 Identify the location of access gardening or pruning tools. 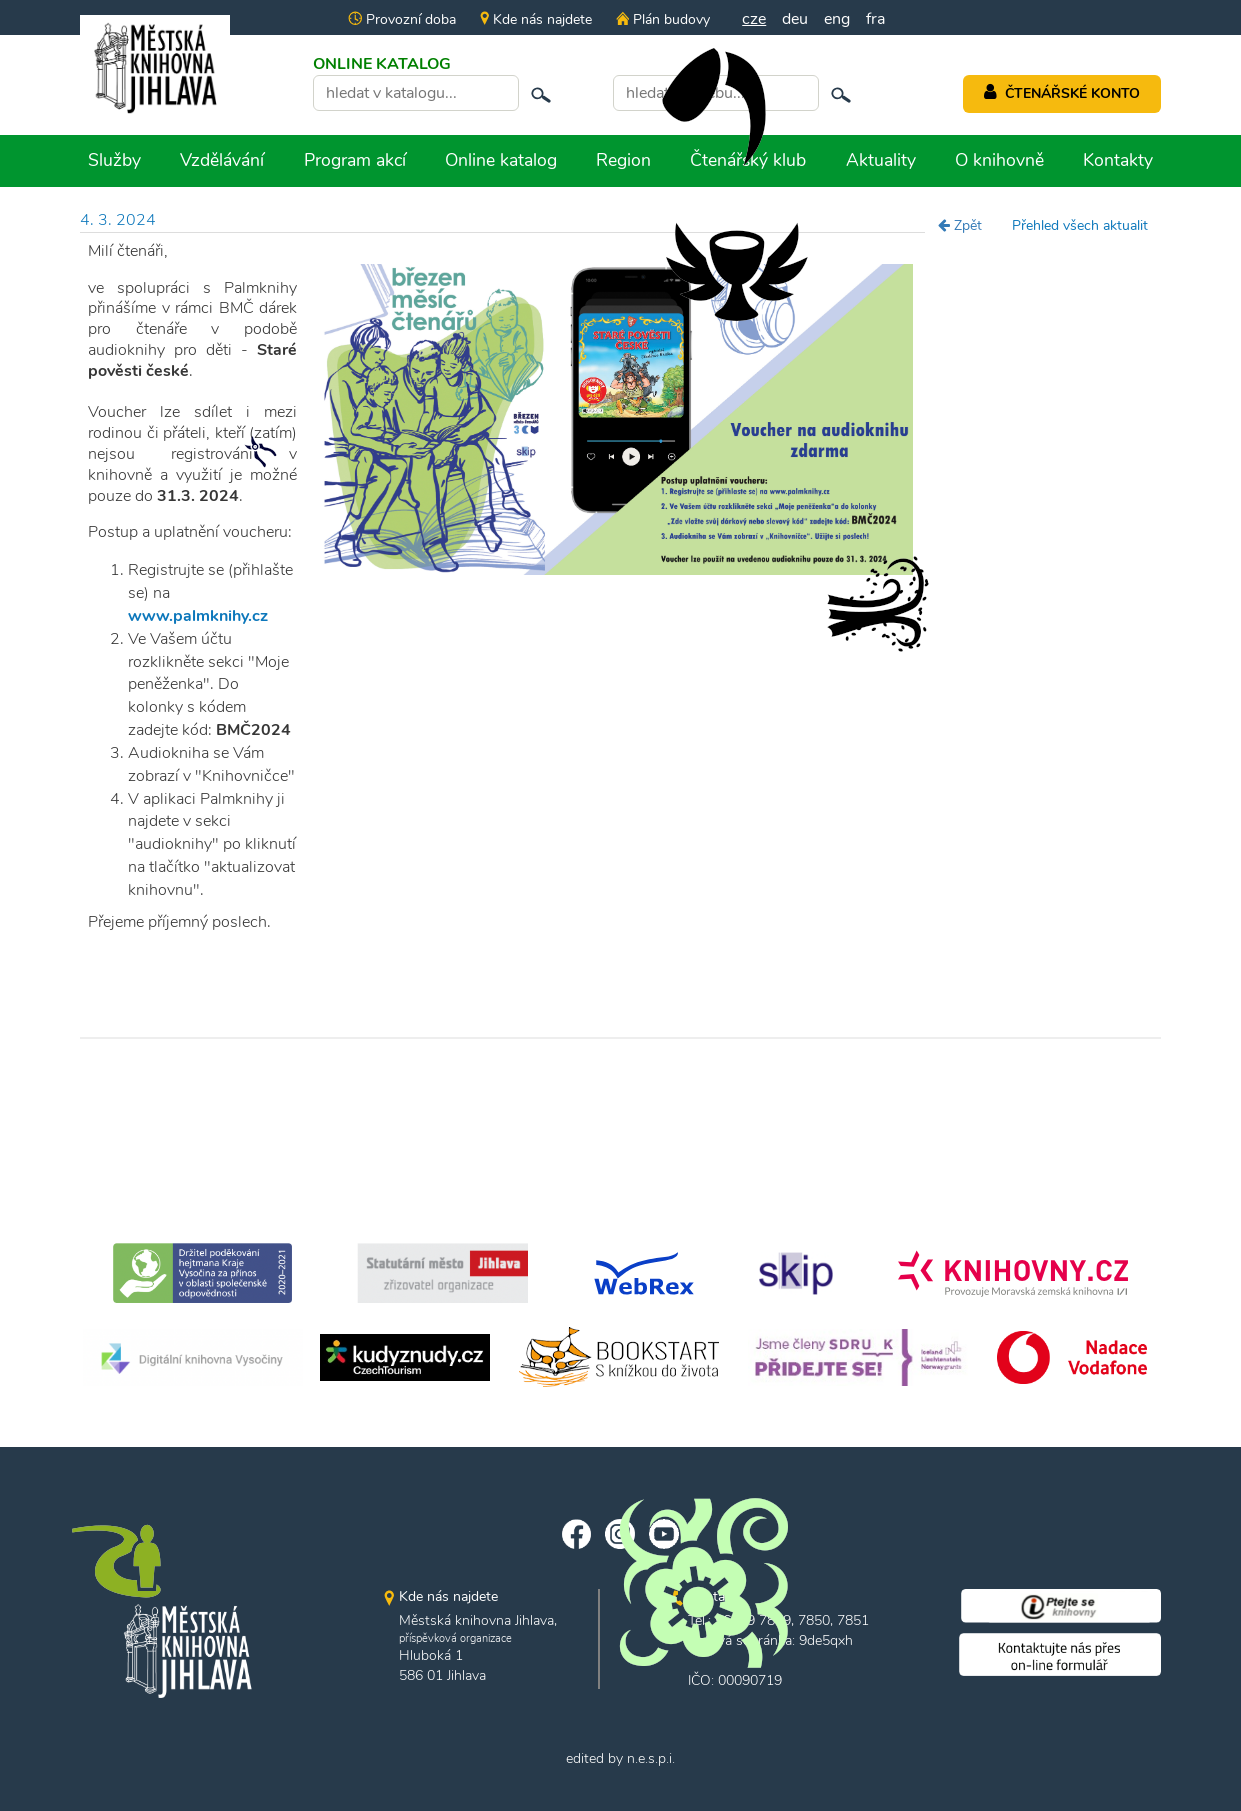
(260, 451).